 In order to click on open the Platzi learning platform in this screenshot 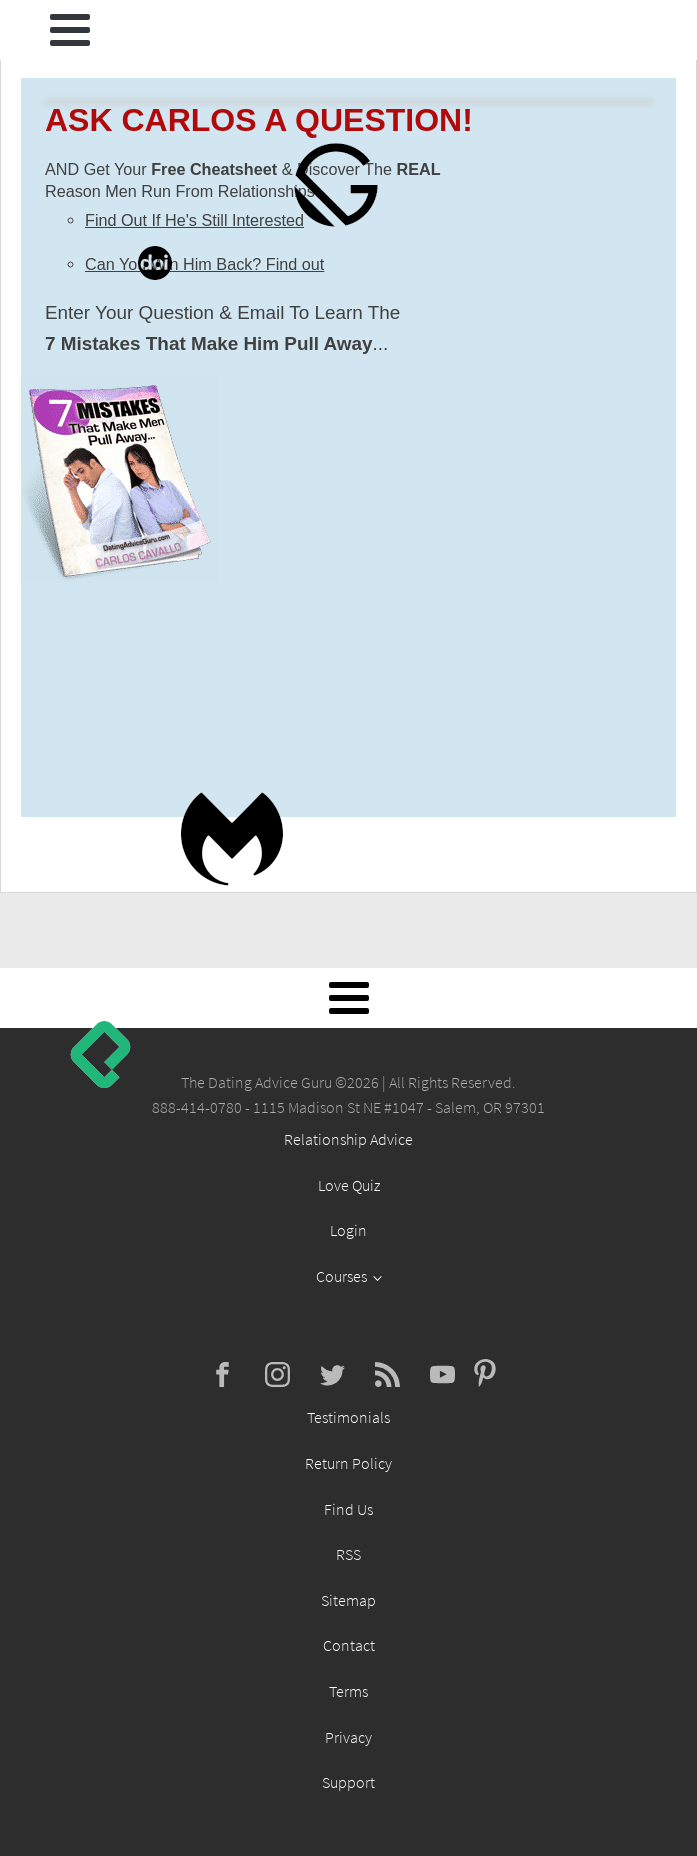, I will do `click(100, 1054)`.